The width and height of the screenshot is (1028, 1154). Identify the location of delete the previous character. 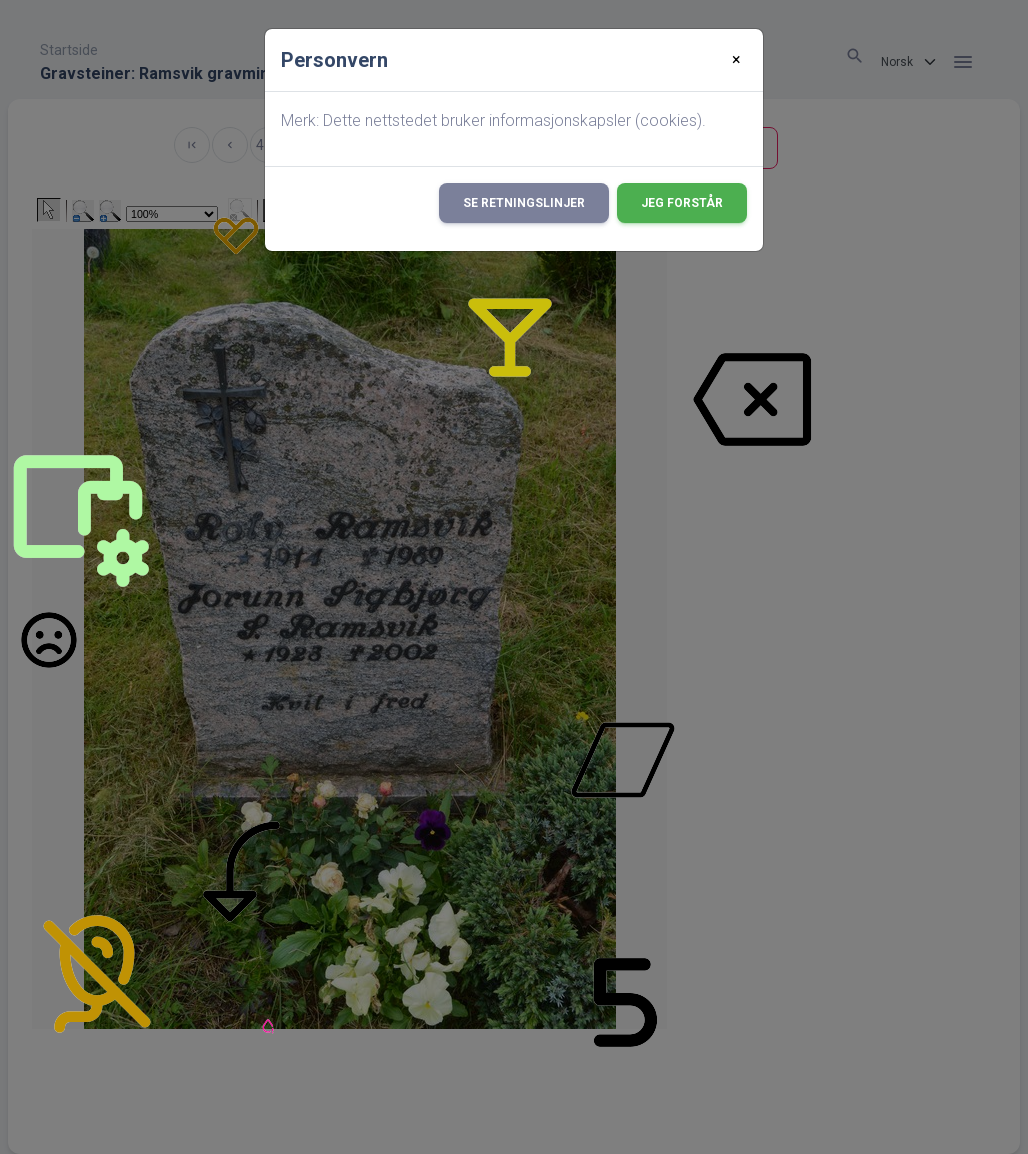
(756, 399).